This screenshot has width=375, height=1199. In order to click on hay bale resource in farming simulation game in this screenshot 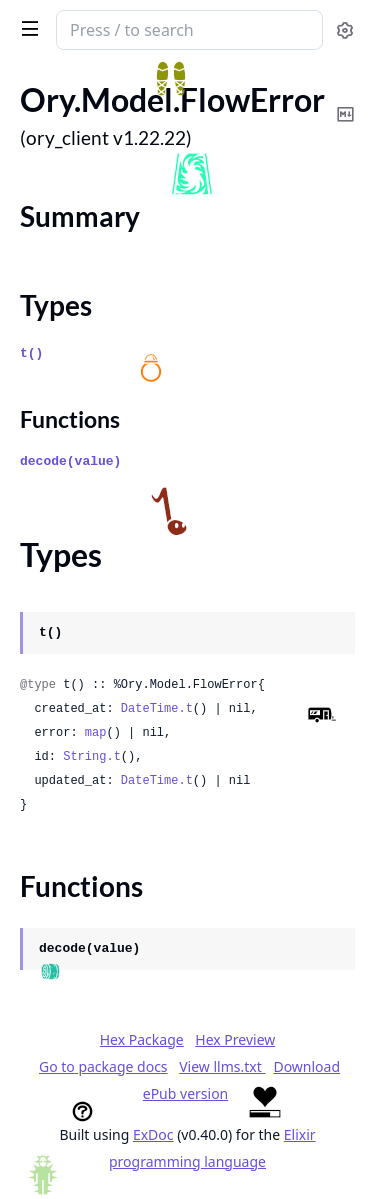, I will do `click(50, 971)`.